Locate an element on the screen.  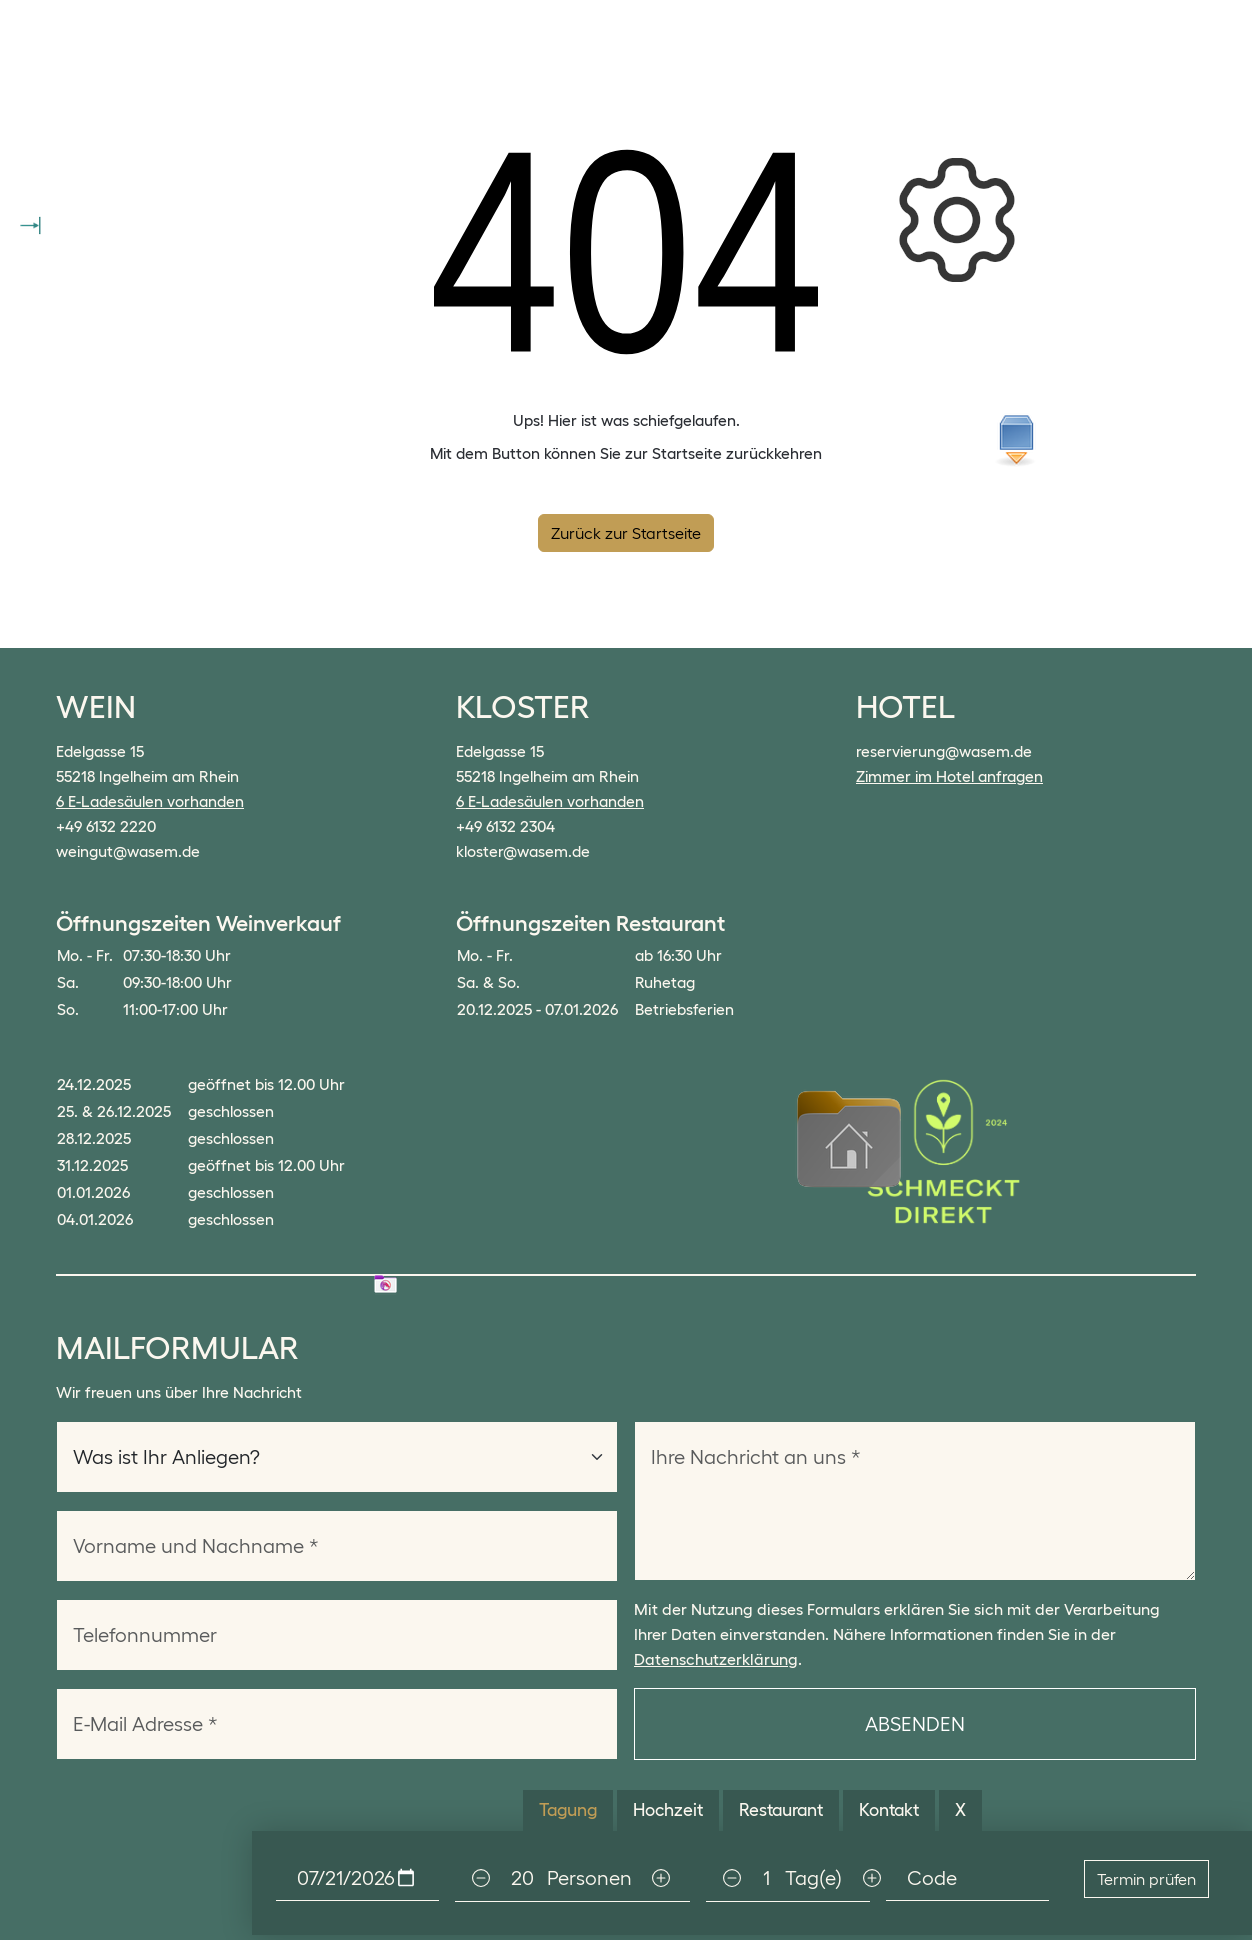
go to the last item or page is located at coordinates (30, 225).